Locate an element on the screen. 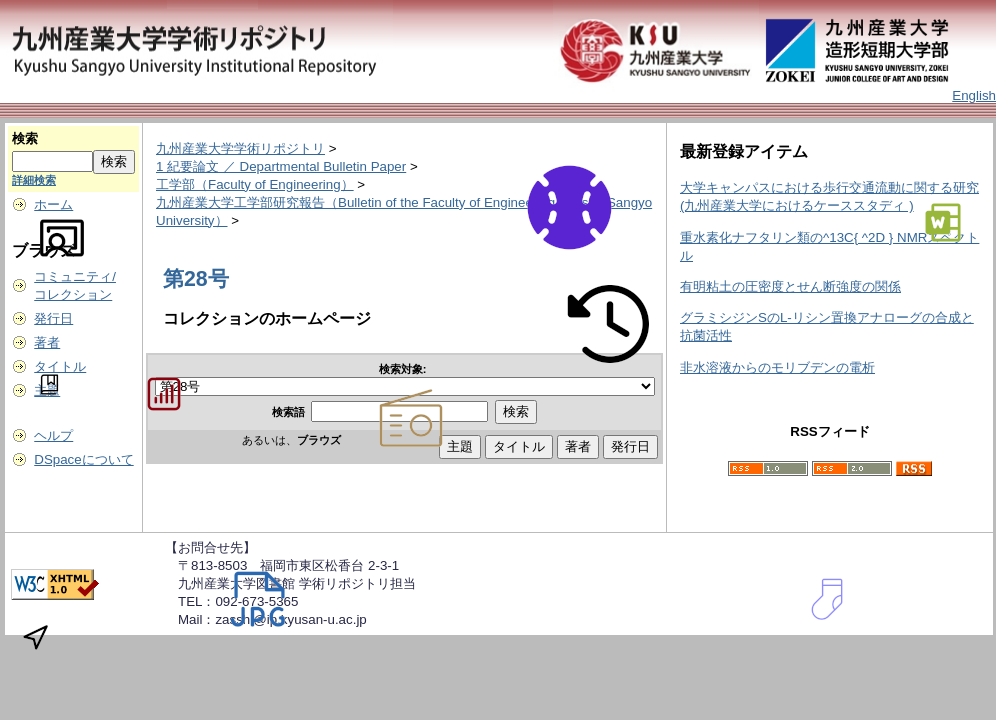  view baseball scores or stats is located at coordinates (569, 207).